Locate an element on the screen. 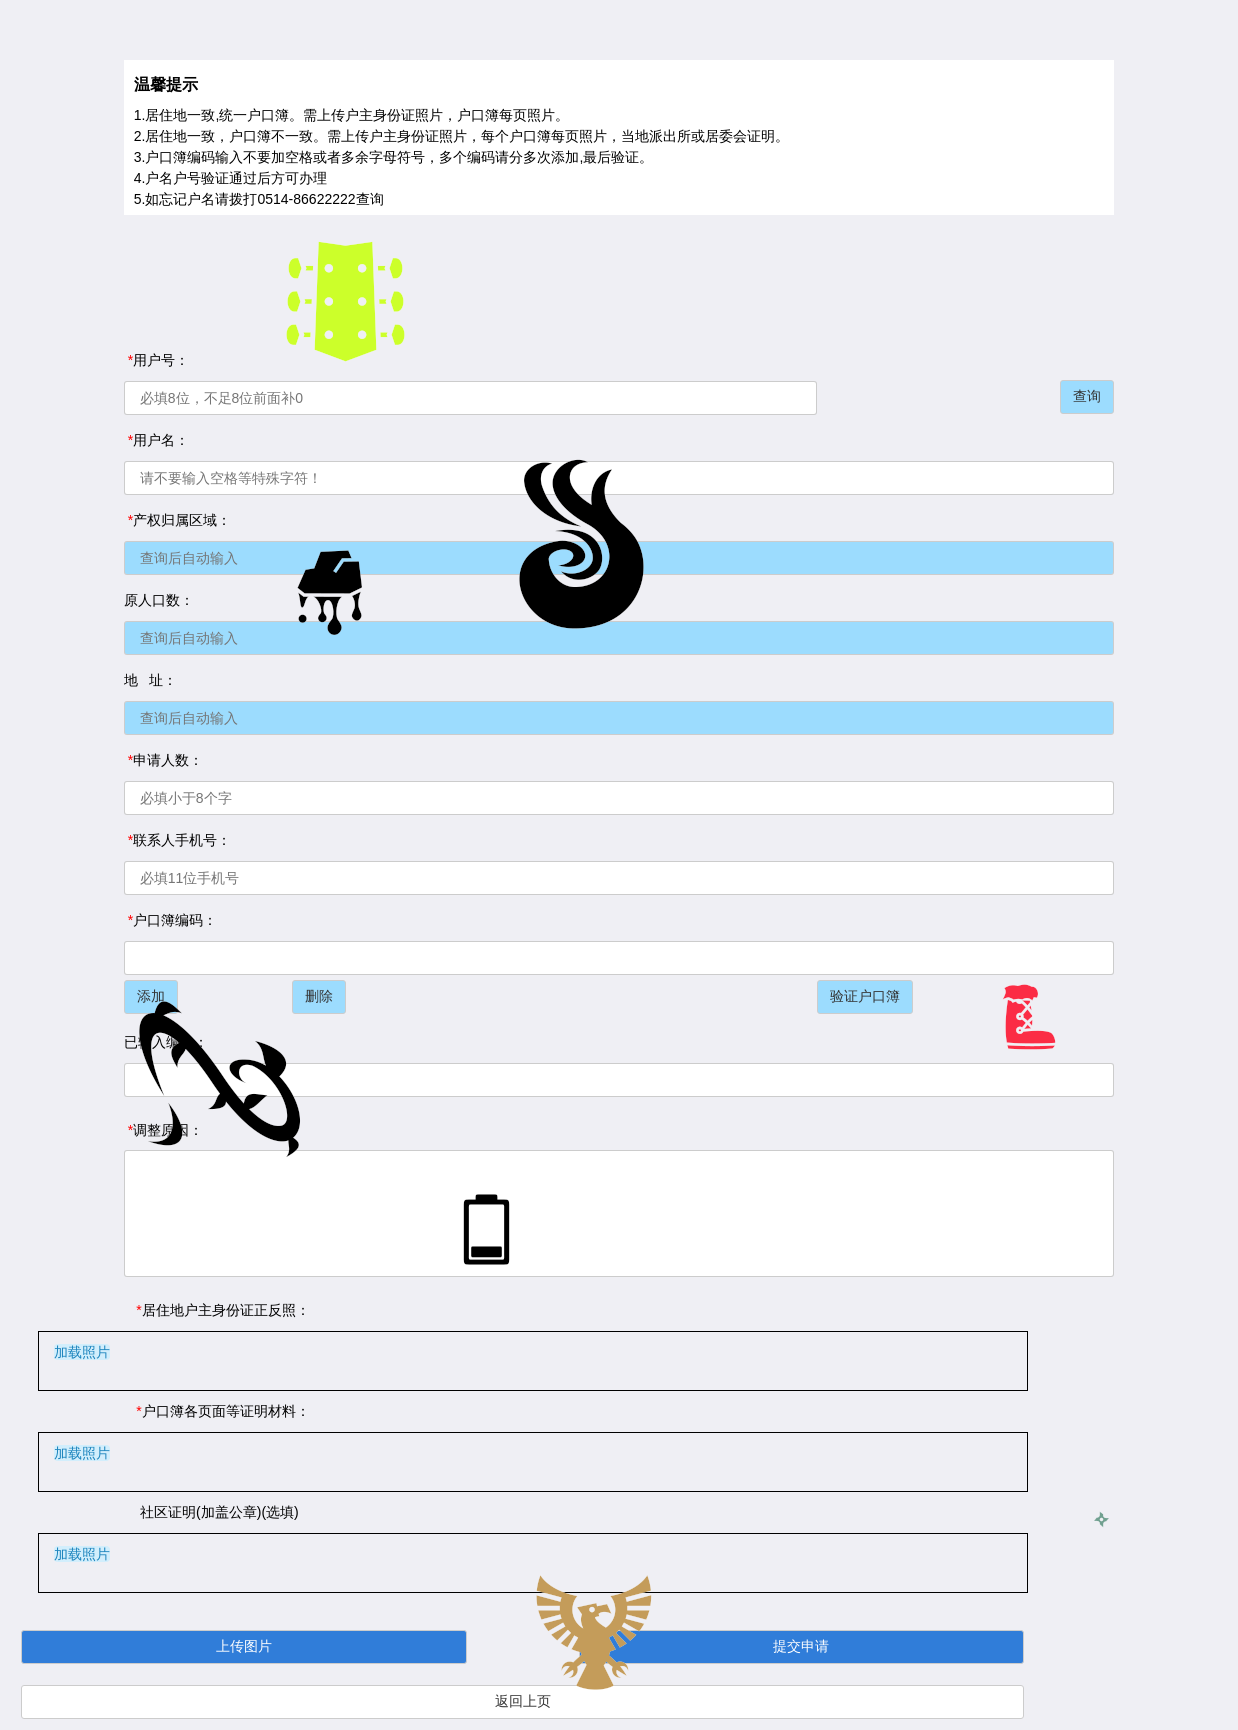  use vine whip ability or attack is located at coordinates (219, 1077).